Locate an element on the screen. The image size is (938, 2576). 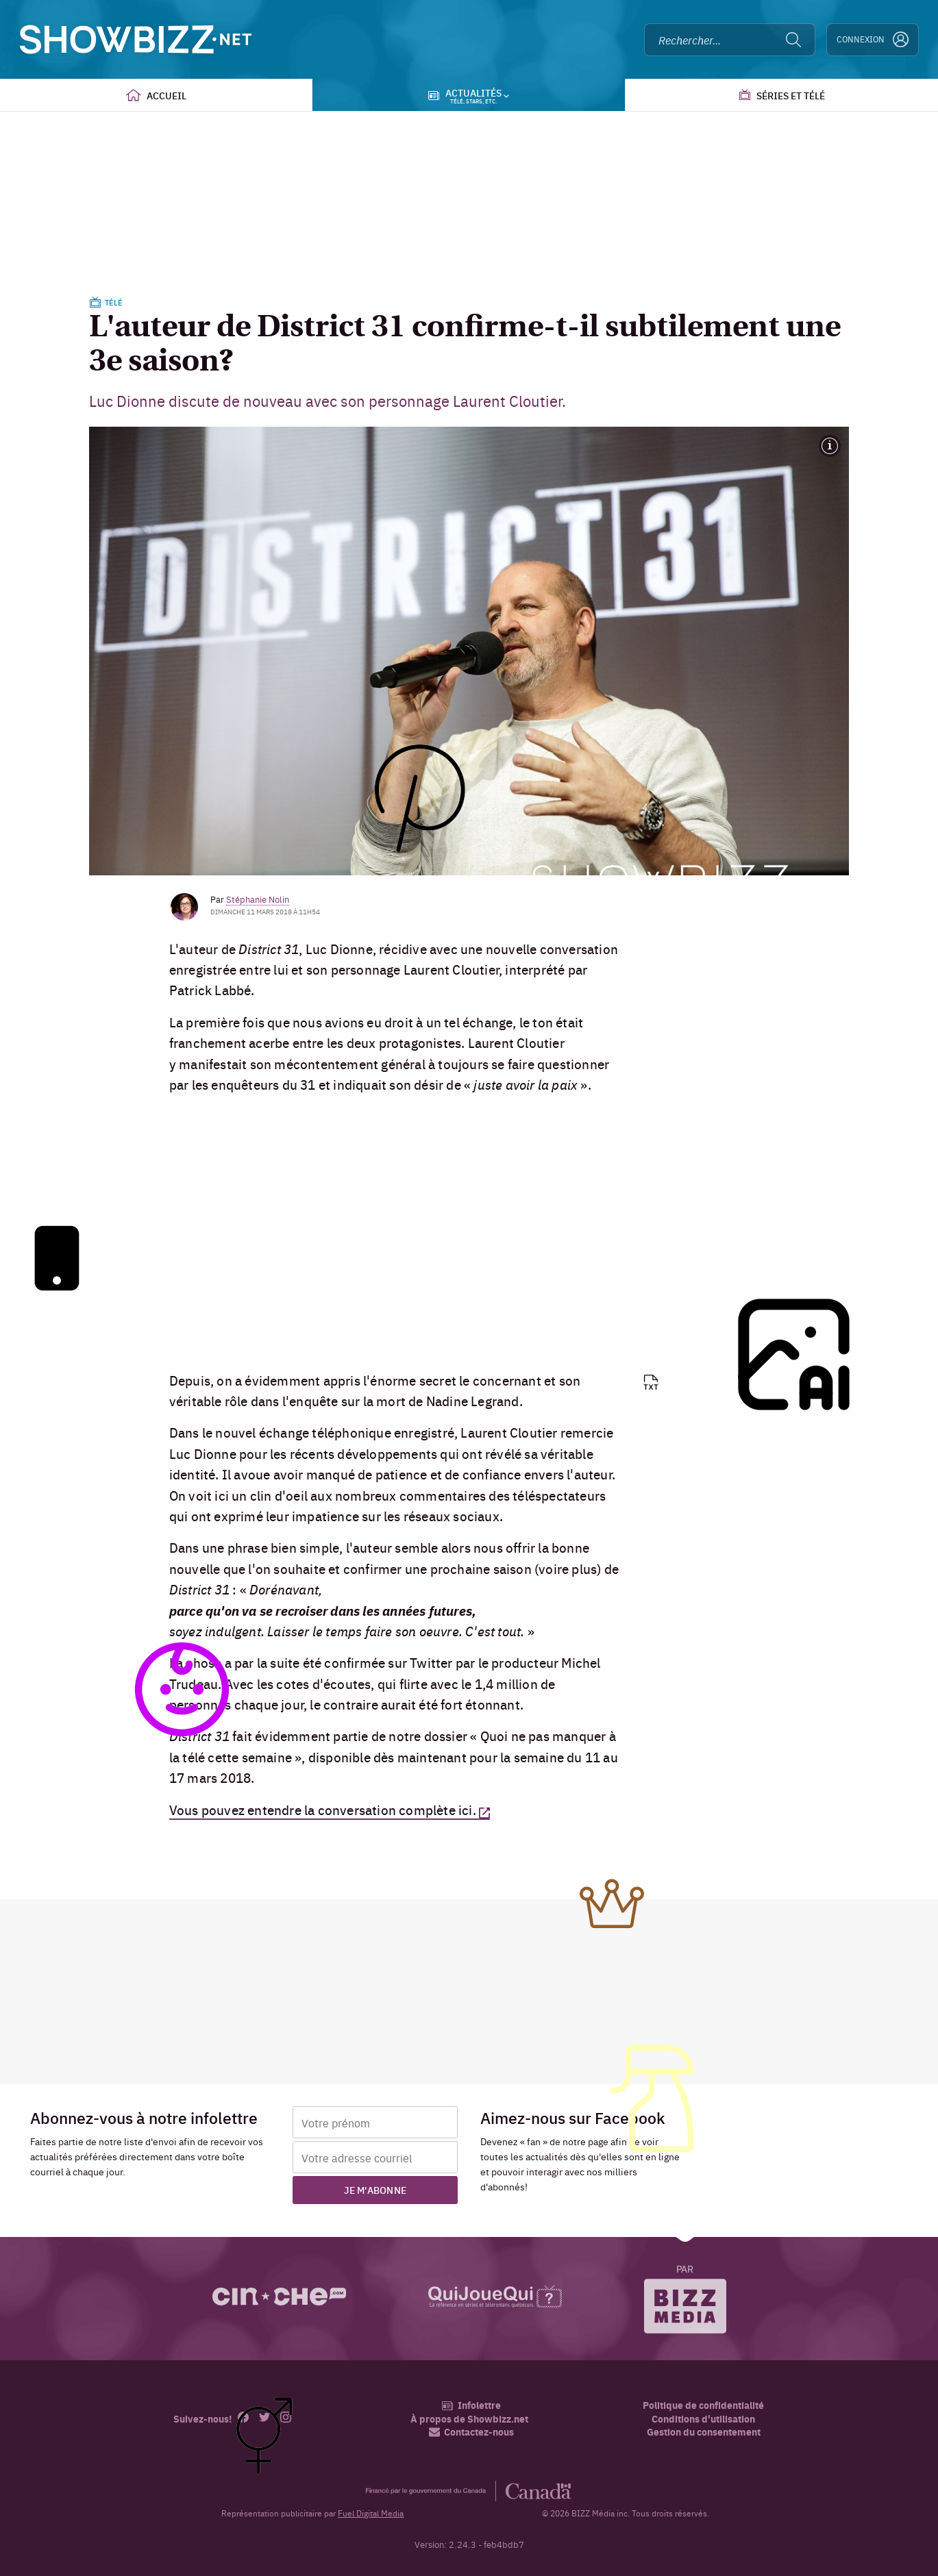
indicates mobile device or smartphone is located at coordinates (57, 1258).